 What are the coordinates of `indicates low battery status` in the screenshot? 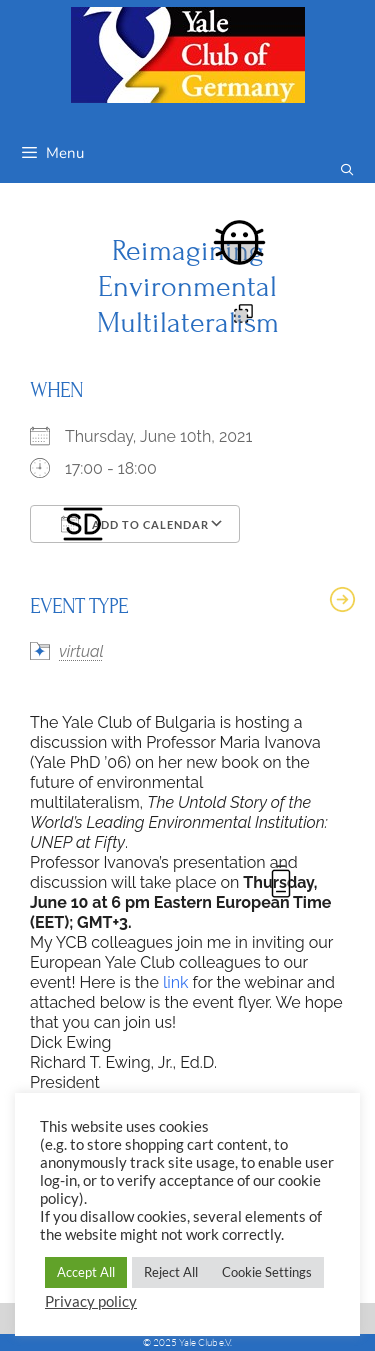 It's located at (281, 882).